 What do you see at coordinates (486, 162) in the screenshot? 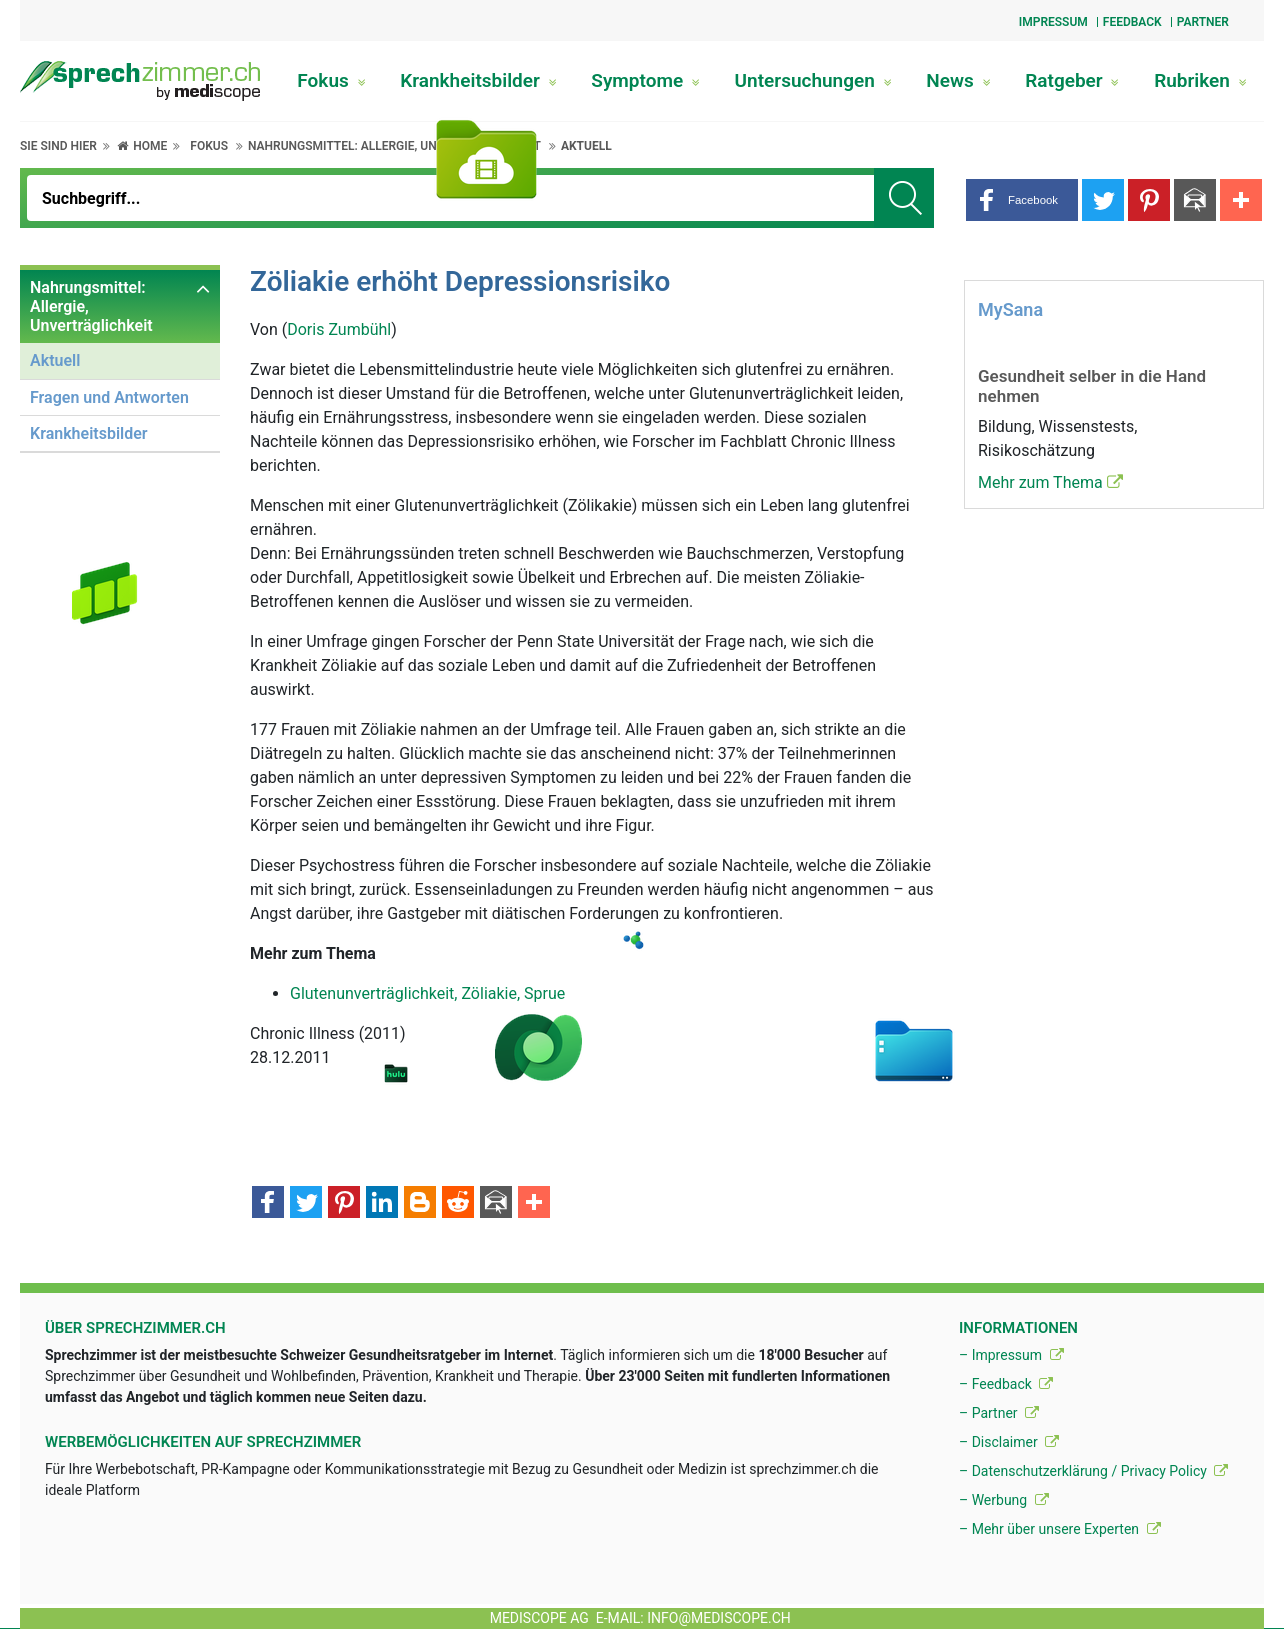
I see `open 4k video downloader folder` at bounding box center [486, 162].